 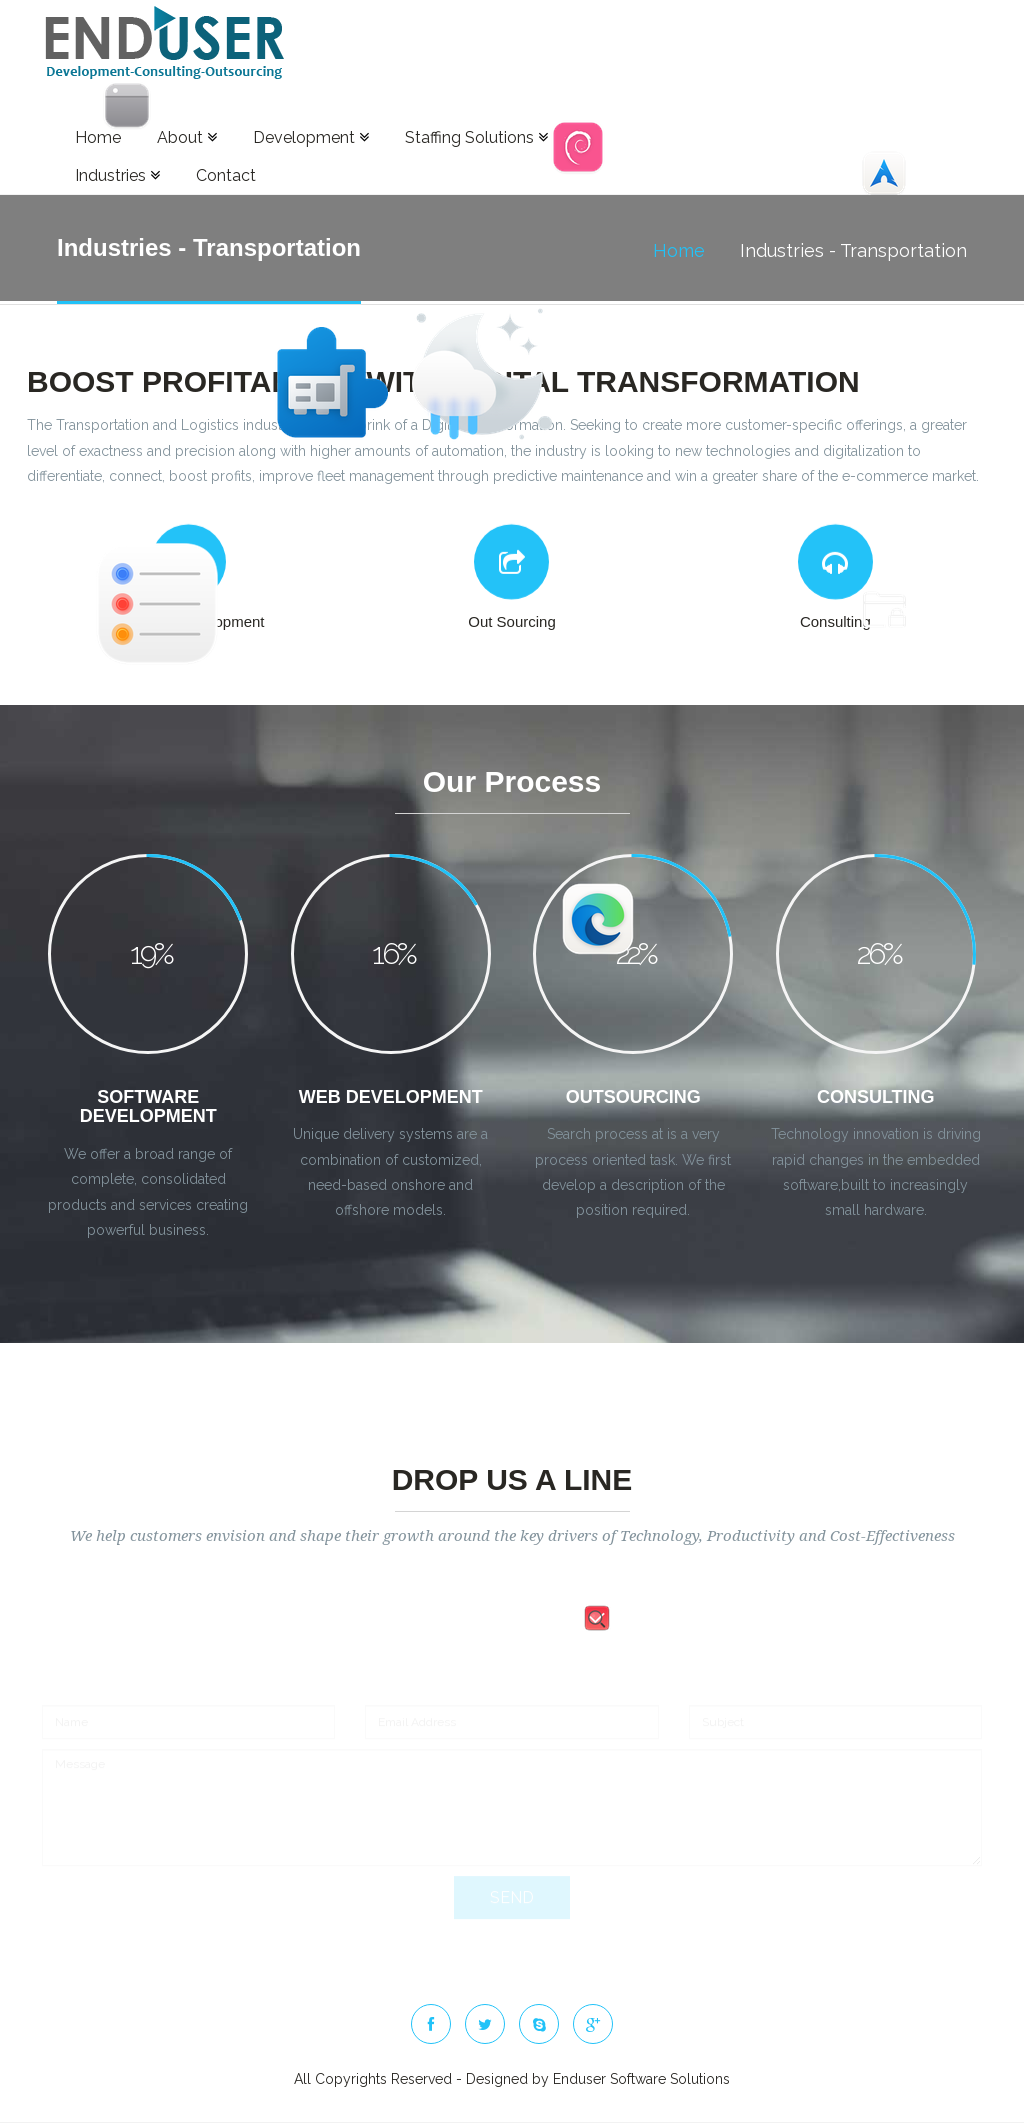 I want to click on open compatibility settings for apps, so click(x=329, y=386).